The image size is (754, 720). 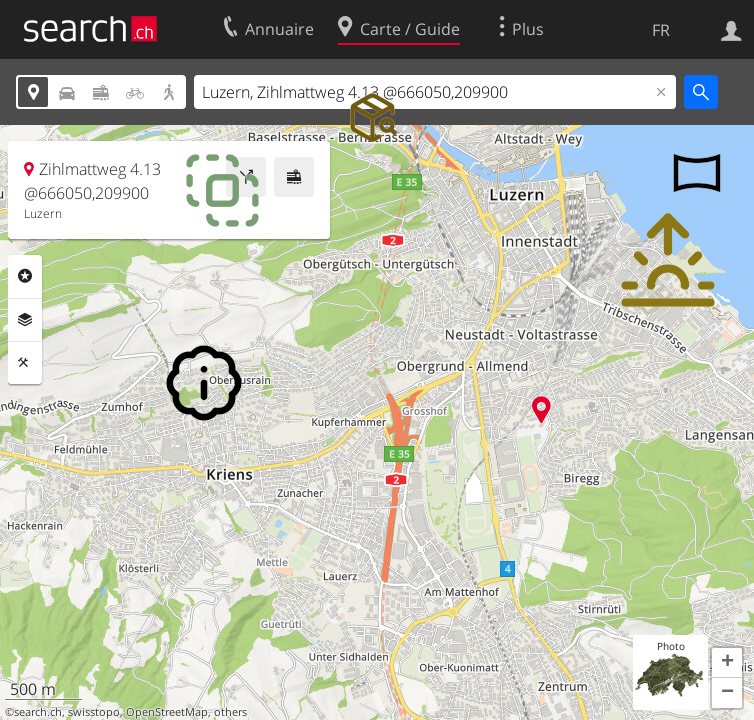 What do you see at coordinates (222, 190) in the screenshot?
I see `intersect or merge selected objects` at bounding box center [222, 190].